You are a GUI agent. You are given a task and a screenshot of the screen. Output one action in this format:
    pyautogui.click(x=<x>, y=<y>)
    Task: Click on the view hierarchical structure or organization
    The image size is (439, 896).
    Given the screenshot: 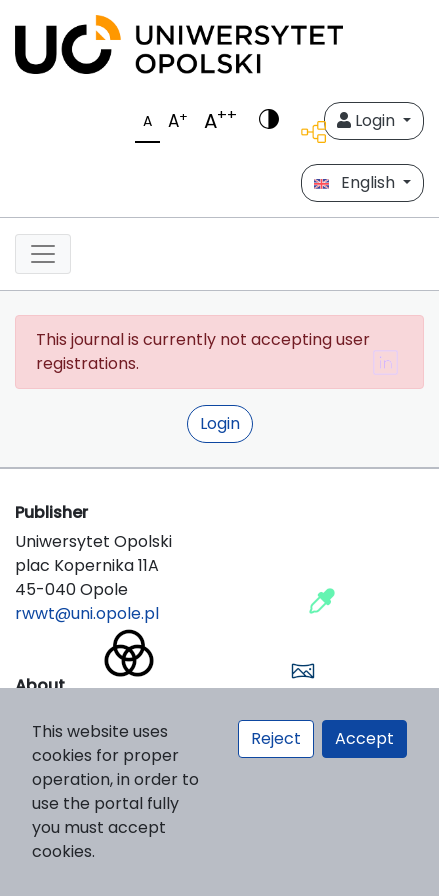 What is the action you would take?
    pyautogui.click(x=315, y=132)
    